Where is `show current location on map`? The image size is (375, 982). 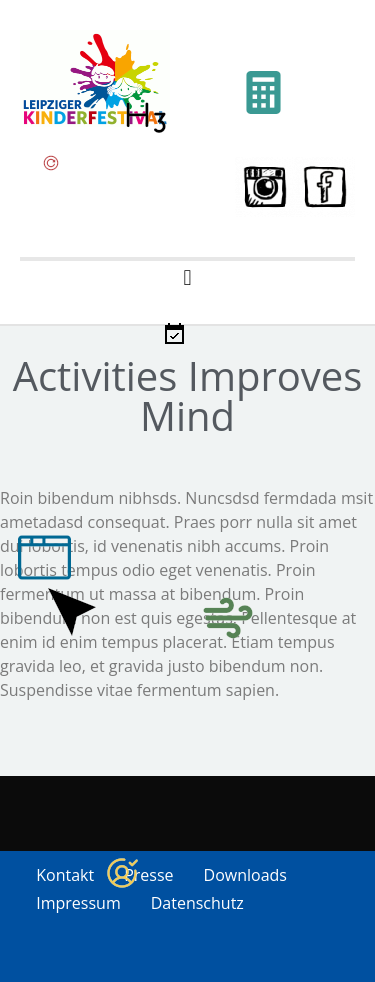 show current location on map is located at coordinates (72, 612).